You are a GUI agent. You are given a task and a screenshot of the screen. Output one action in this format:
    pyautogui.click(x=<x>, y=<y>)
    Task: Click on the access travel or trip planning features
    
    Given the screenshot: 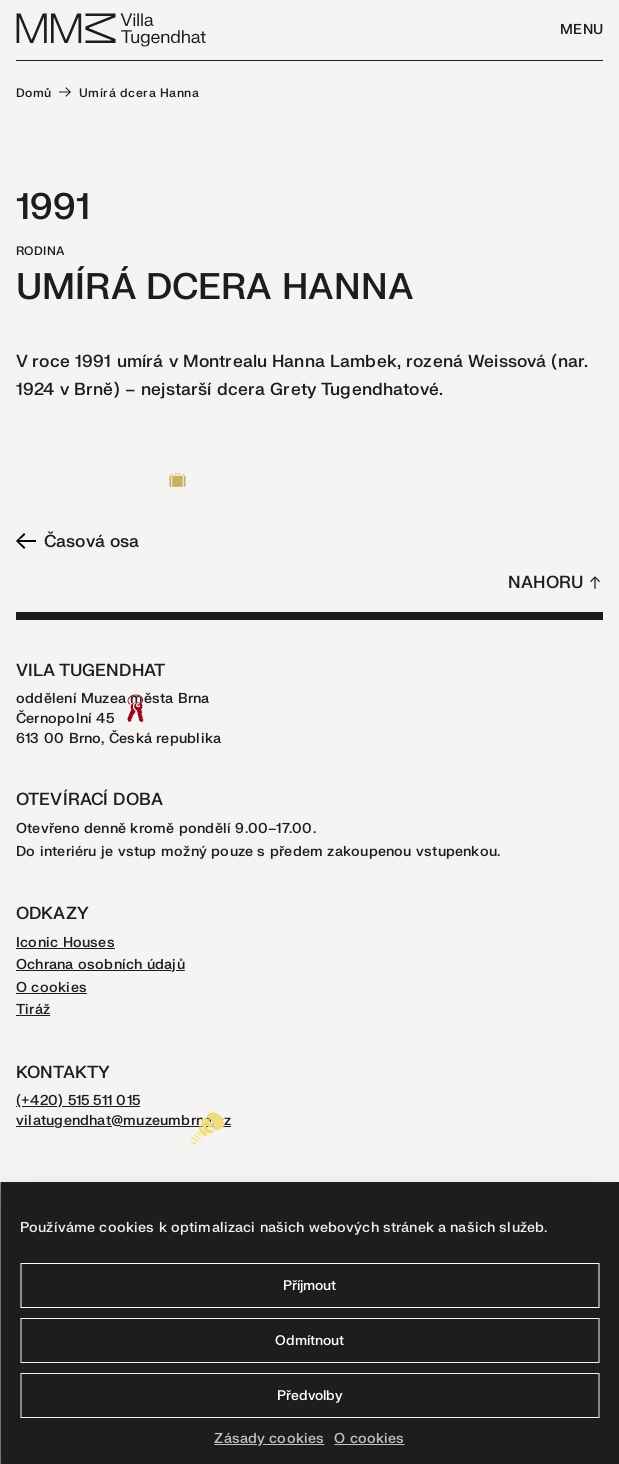 What is the action you would take?
    pyautogui.click(x=177, y=480)
    